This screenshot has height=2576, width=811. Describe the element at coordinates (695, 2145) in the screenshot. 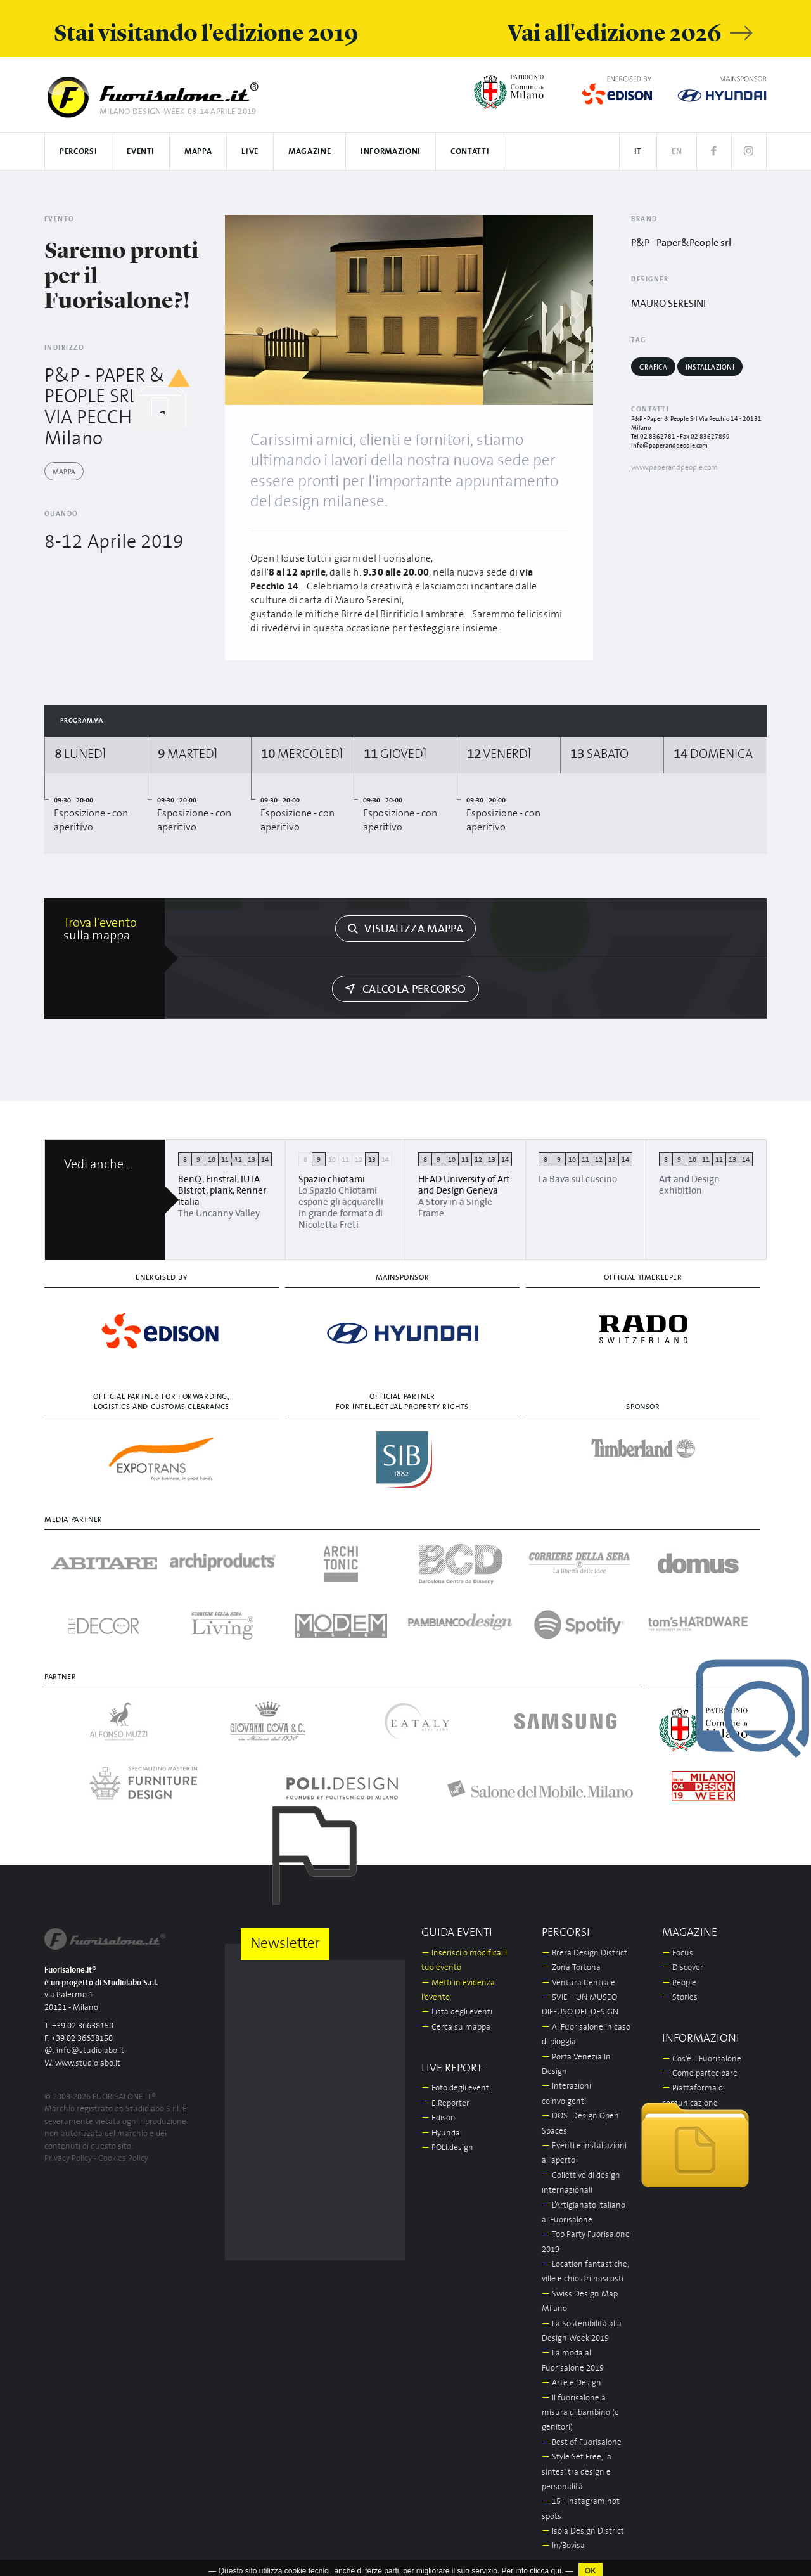

I see `open your documents folder` at that location.